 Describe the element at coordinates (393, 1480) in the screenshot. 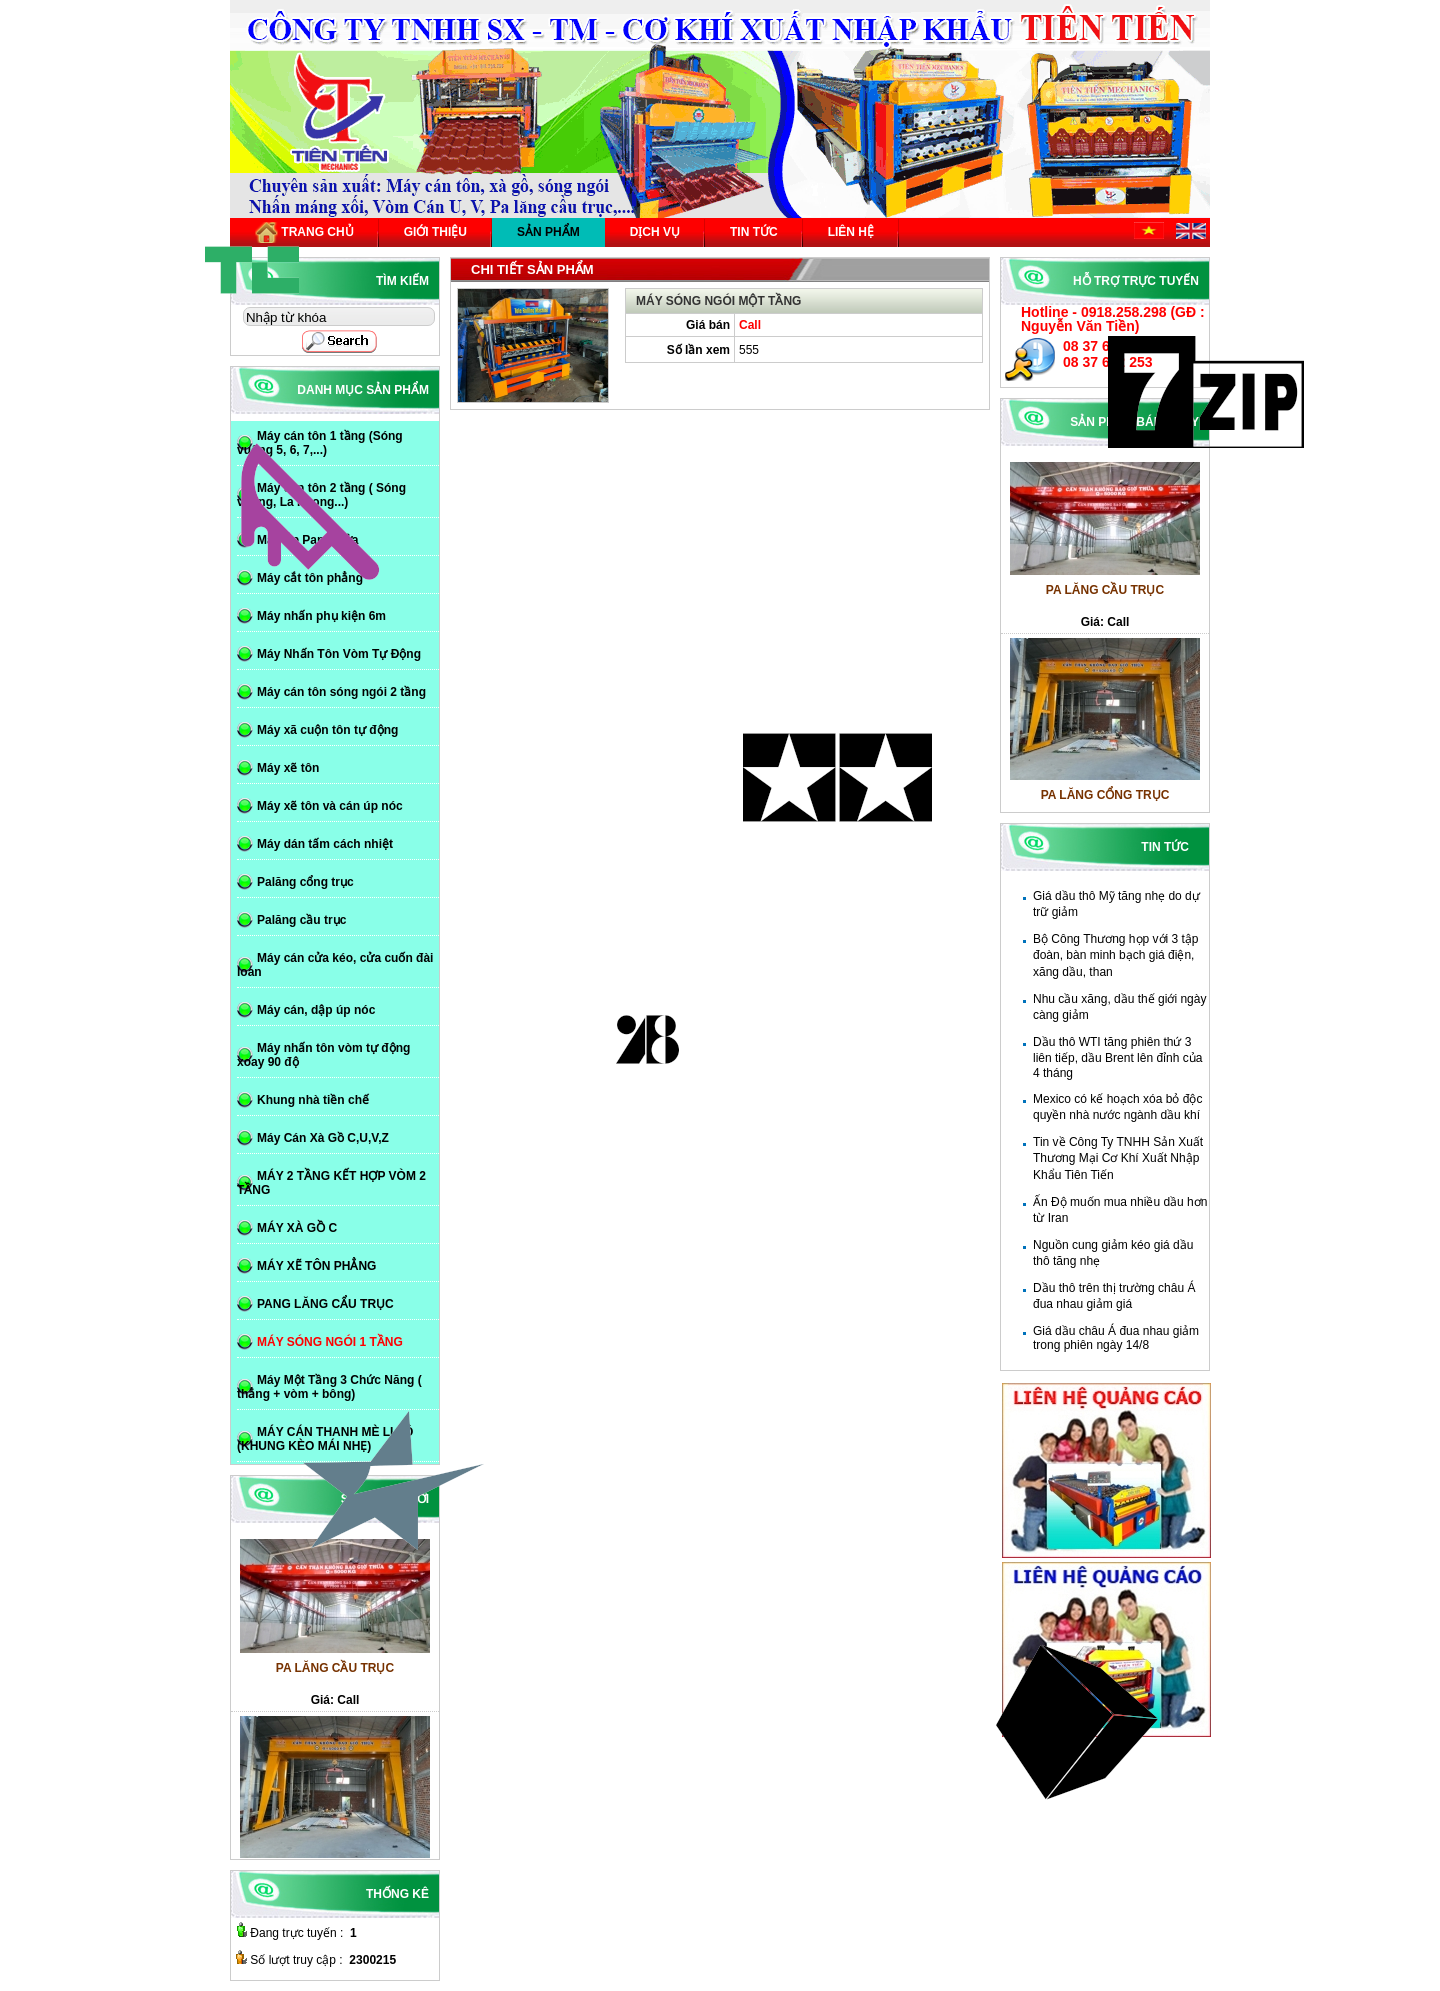

I see `visit the ESEA gaming platform` at that location.